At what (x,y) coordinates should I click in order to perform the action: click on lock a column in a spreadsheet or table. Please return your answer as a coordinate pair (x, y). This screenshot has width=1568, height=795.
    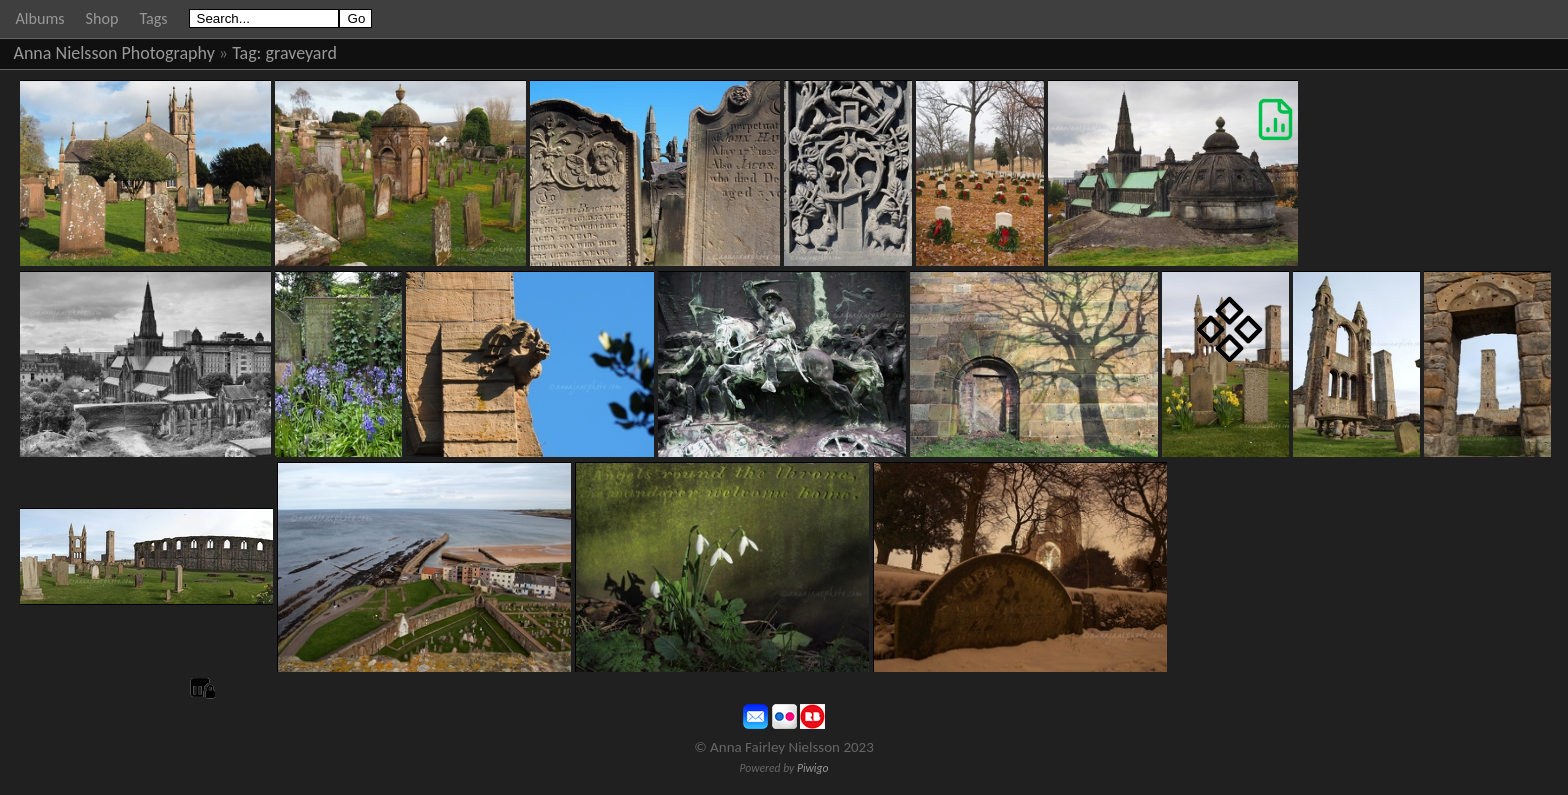
    Looking at the image, I should click on (201, 687).